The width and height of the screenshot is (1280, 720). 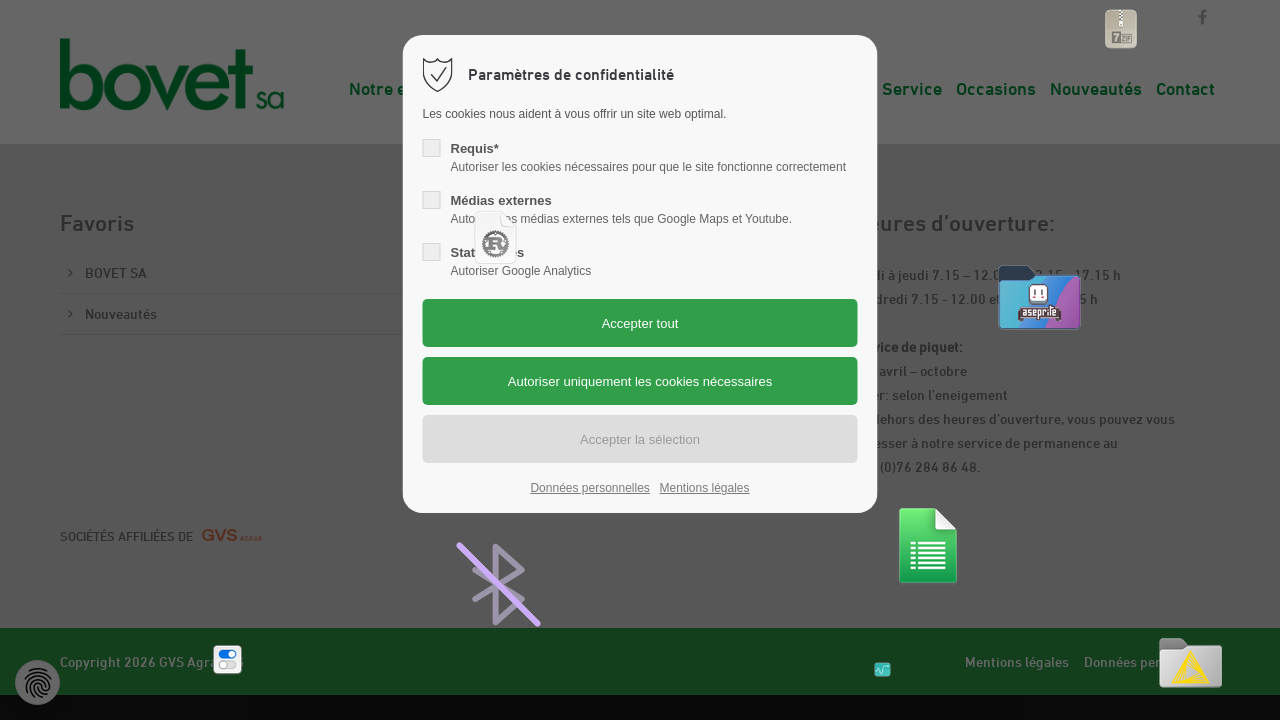 What do you see at coordinates (227, 659) in the screenshot?
I see `open system tweaks or customization settings` at bounding box center [227, 659].